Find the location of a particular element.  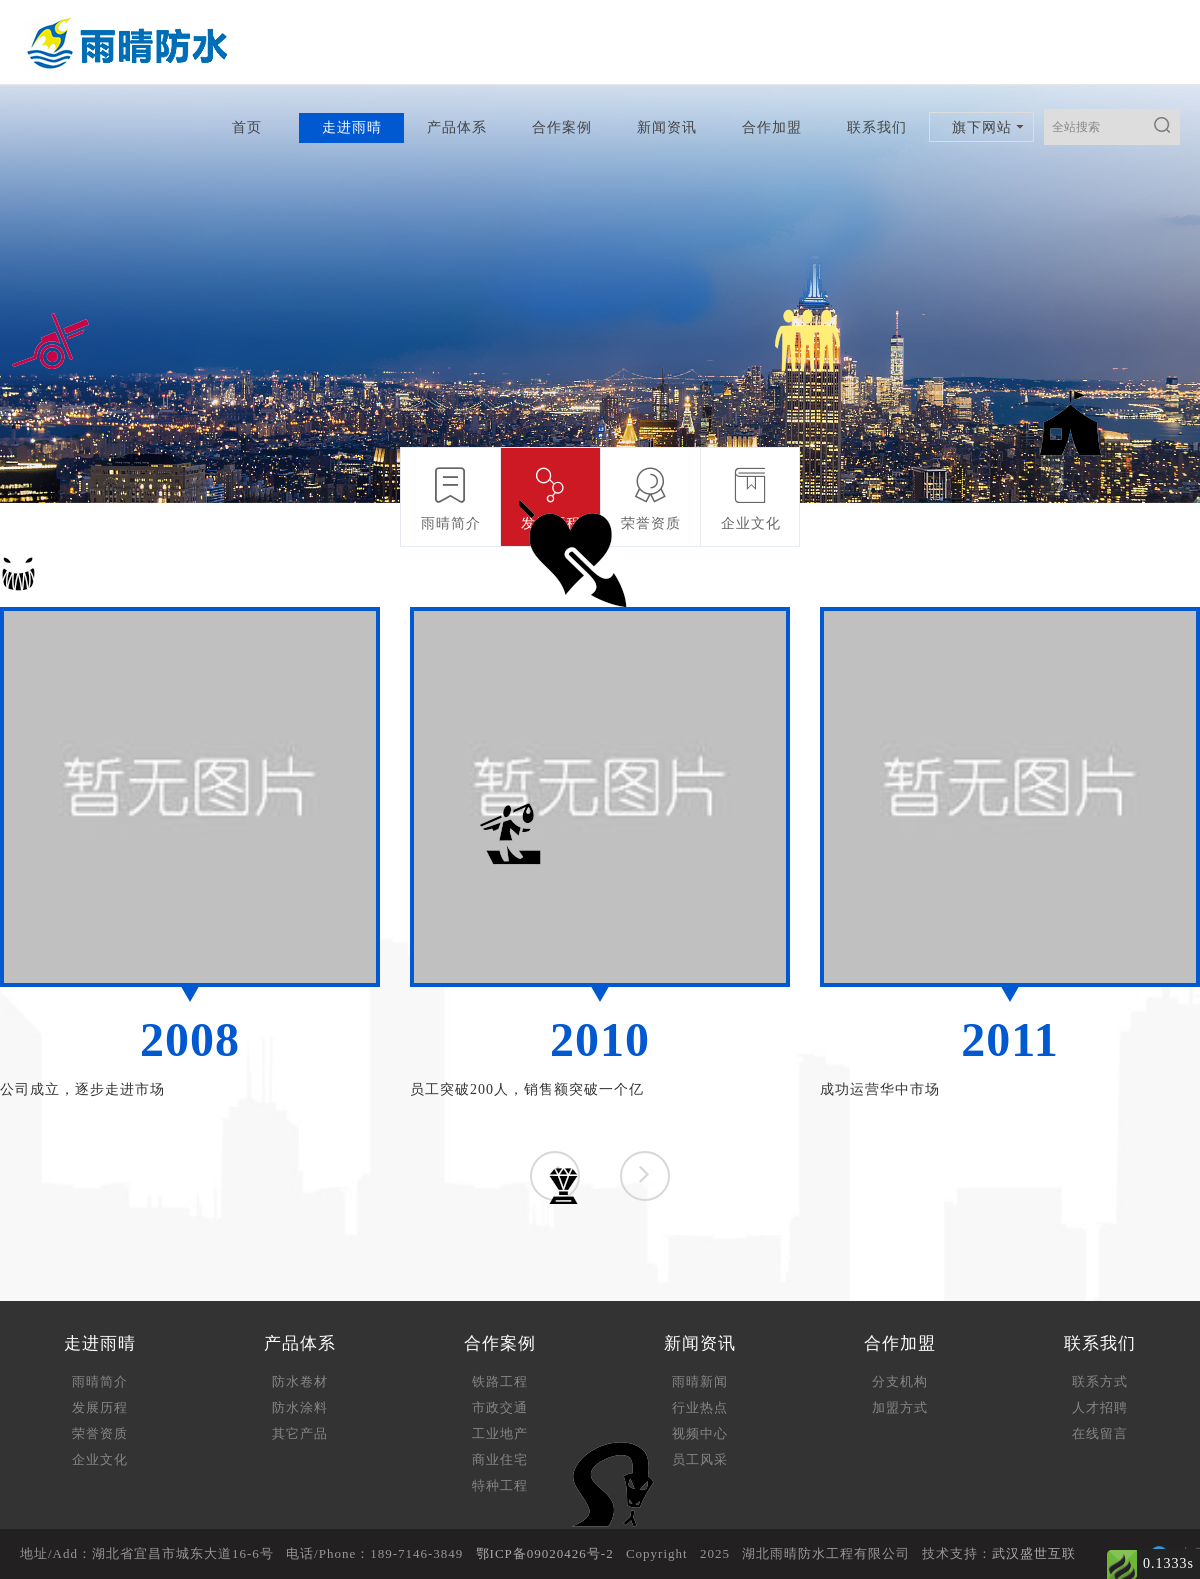

access military camp or barracks in game is located at coordinates (1070, 422).